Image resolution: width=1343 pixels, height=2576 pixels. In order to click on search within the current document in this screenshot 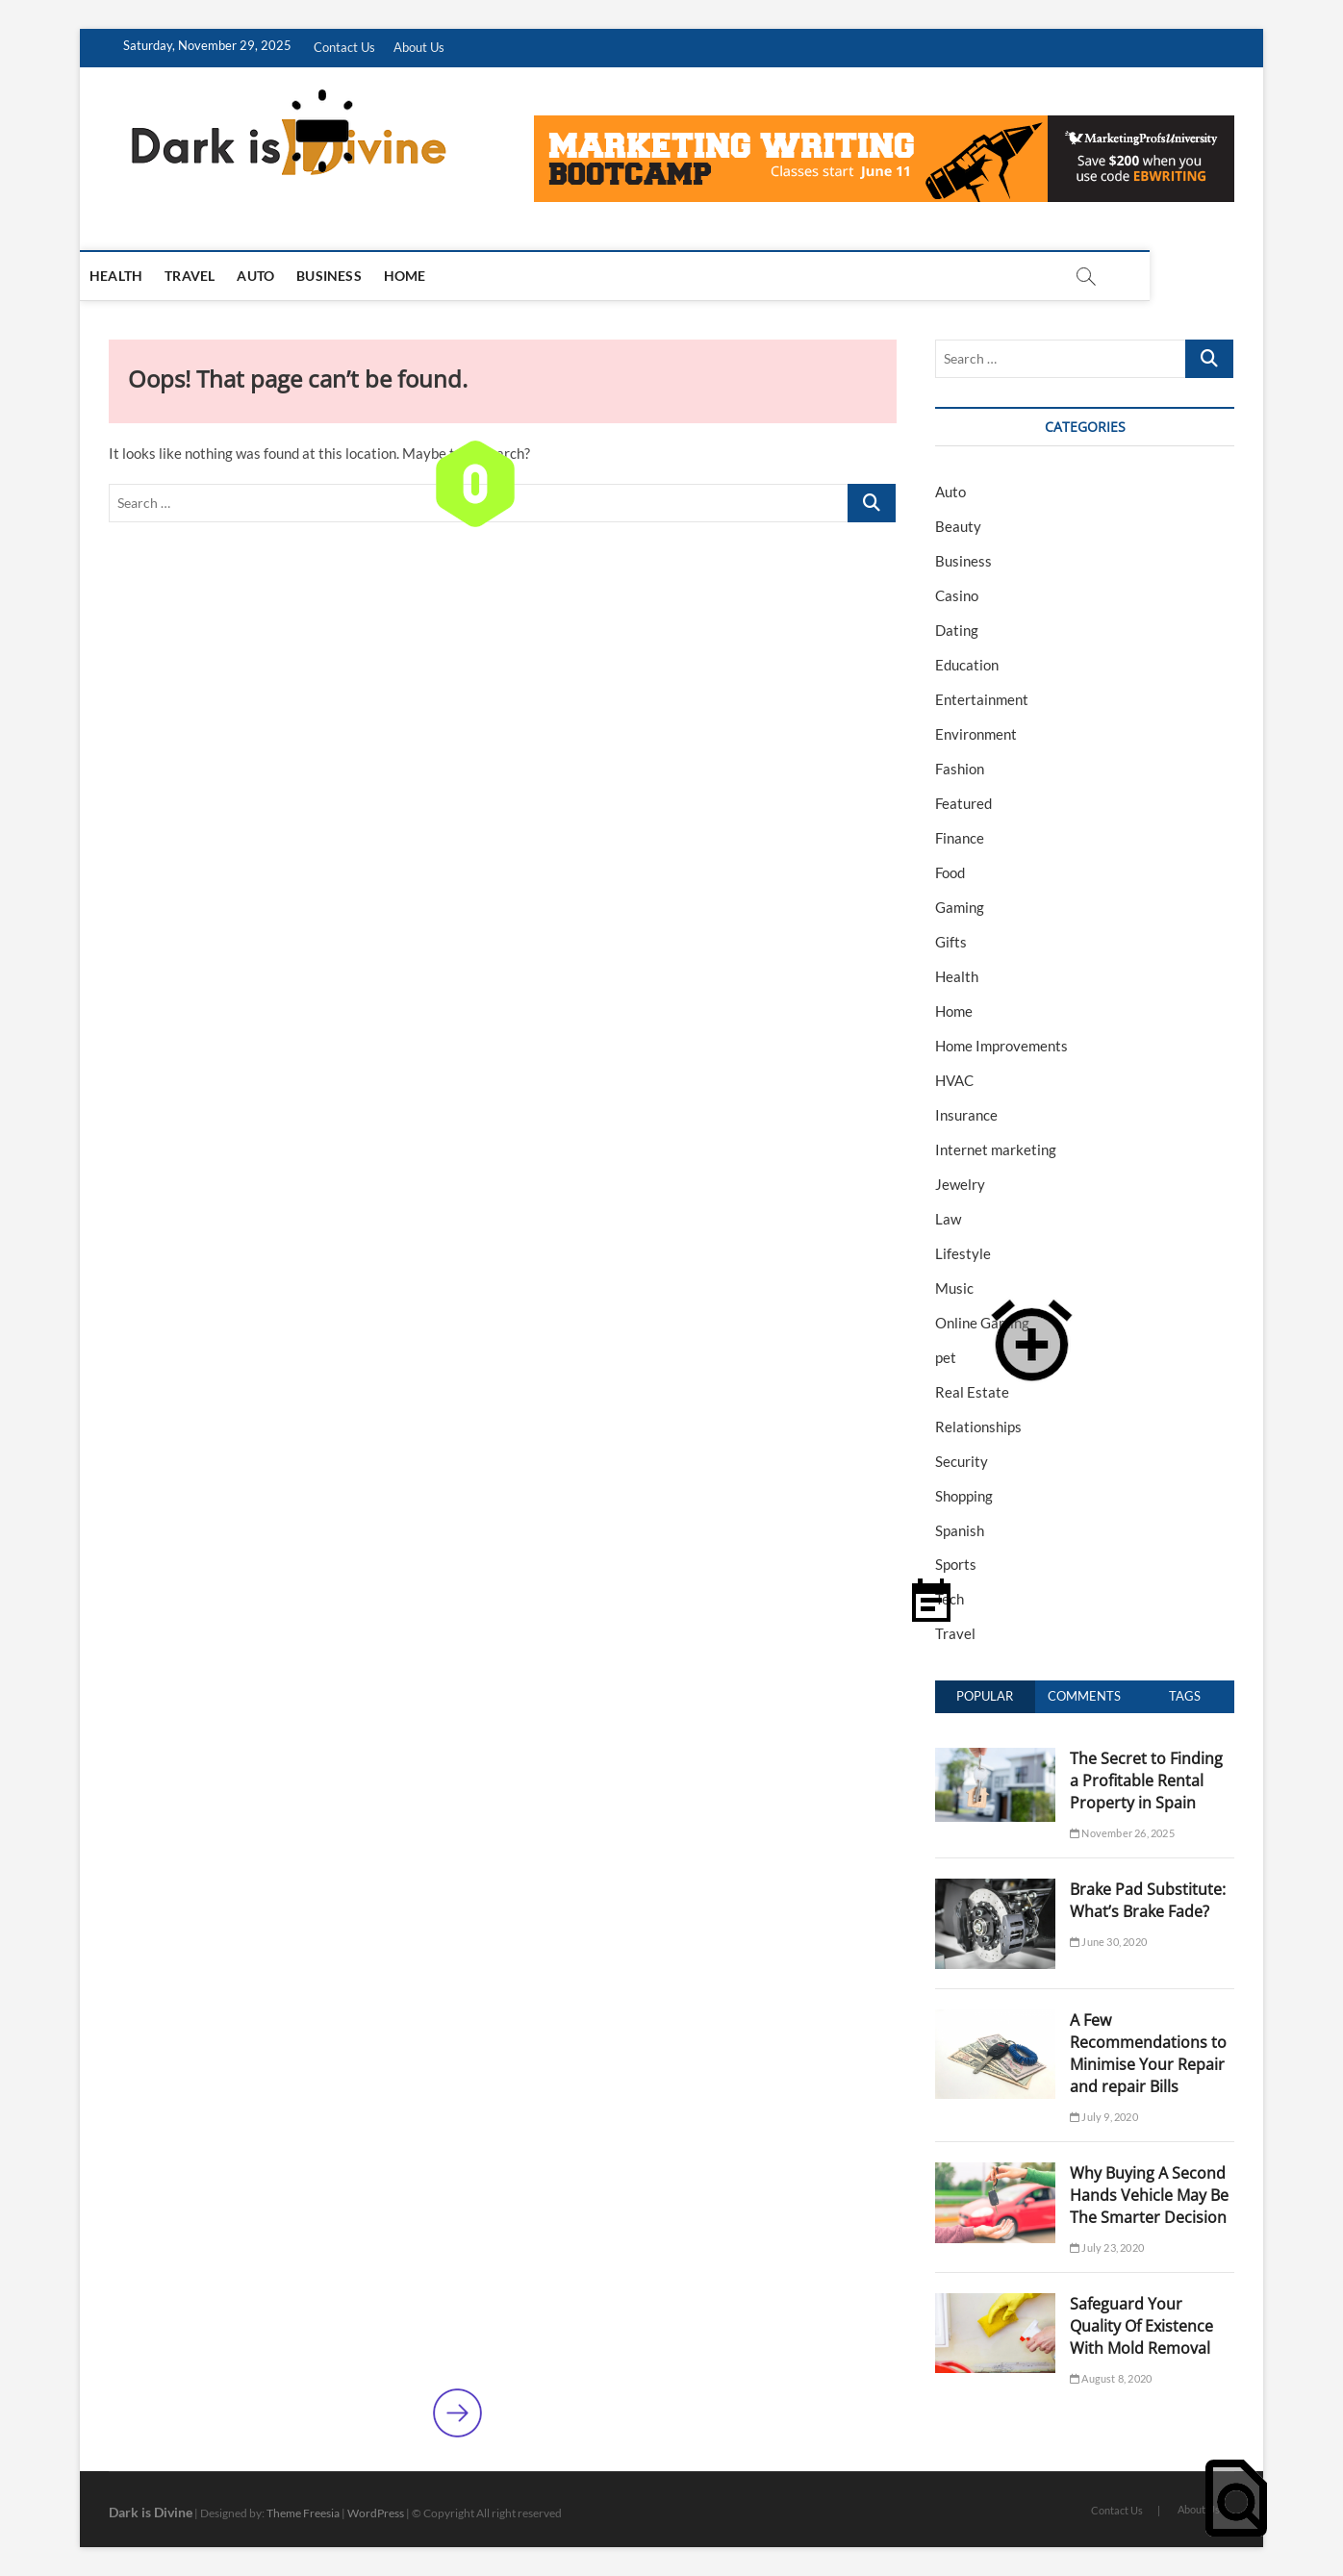, I will do `click(1236, 2498)`.